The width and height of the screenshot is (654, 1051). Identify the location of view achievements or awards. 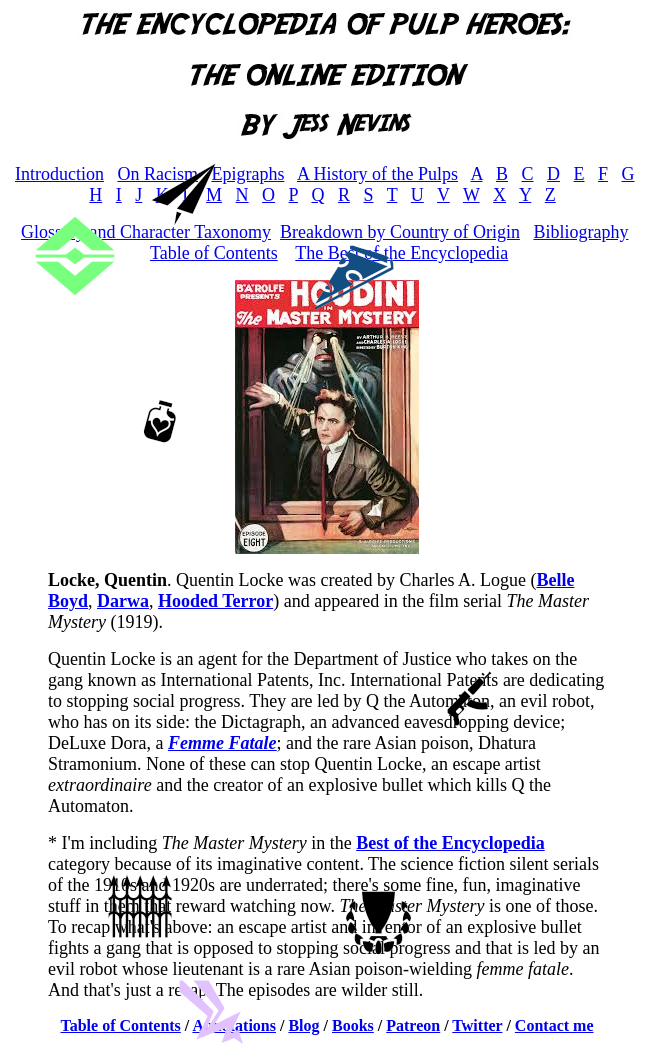
(378, 921).